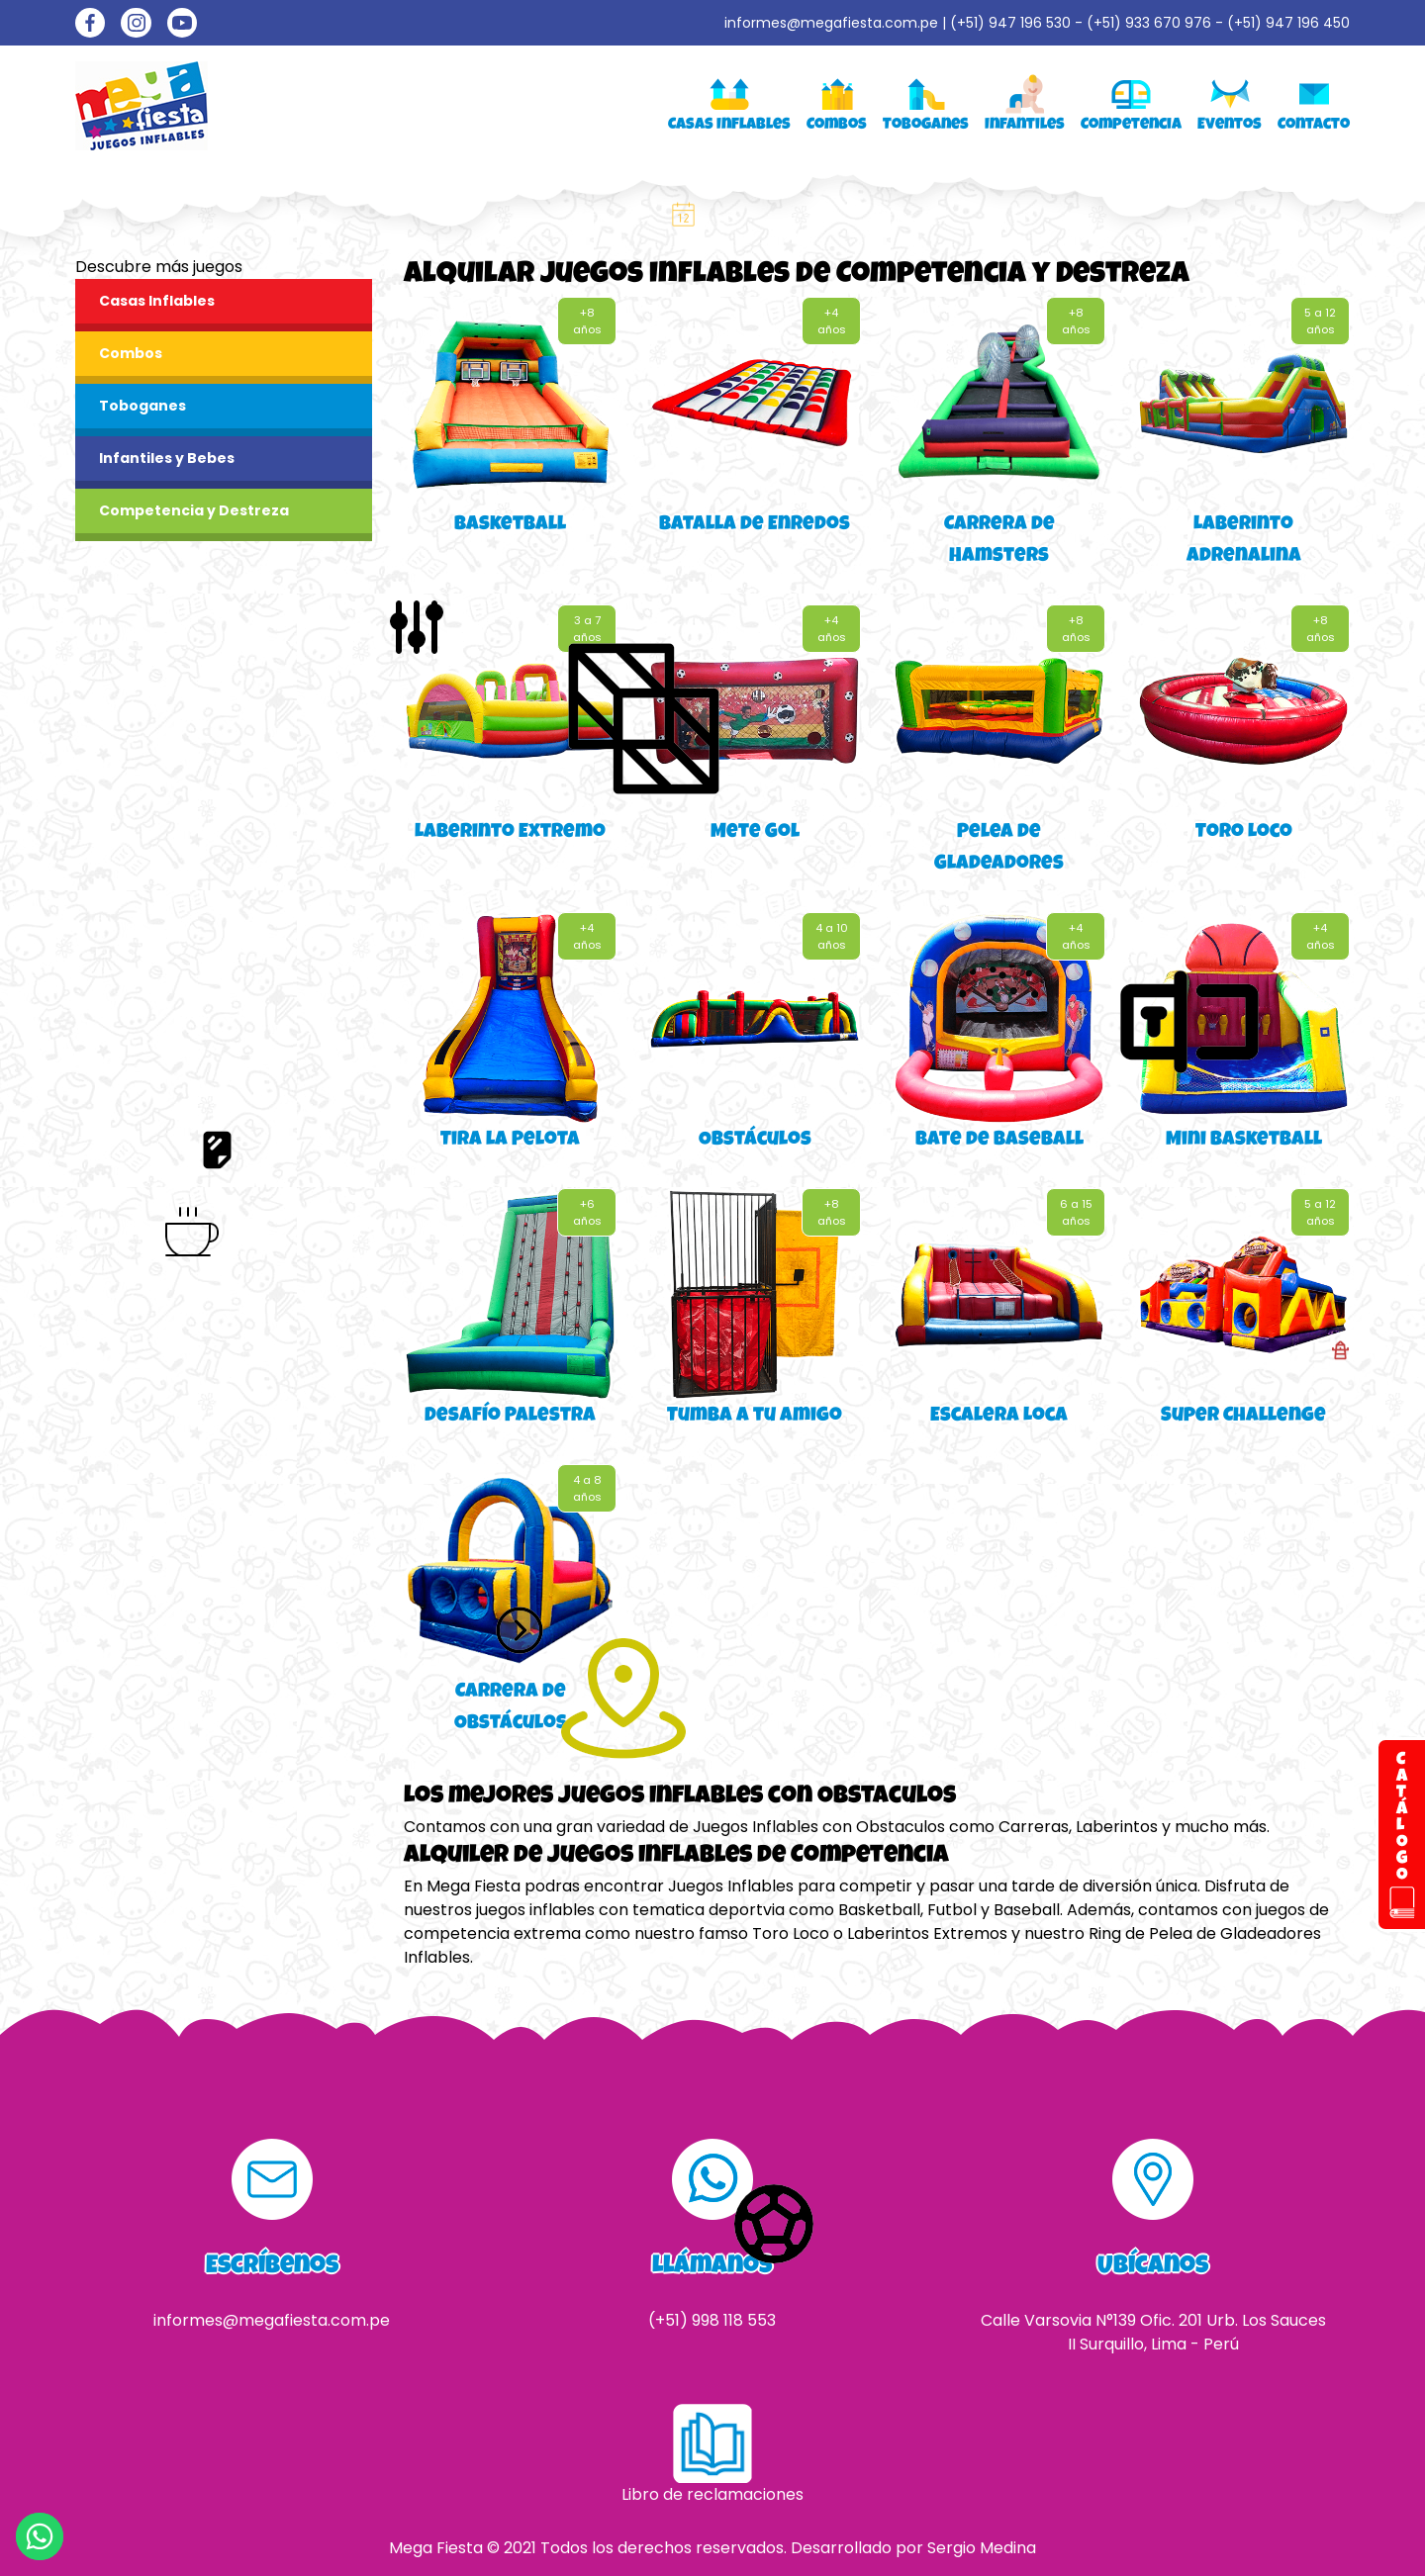 The height and width of the screenshot is (2576, 1425). I want to click on enter or edit text in a form field, so click(1189, 1022).